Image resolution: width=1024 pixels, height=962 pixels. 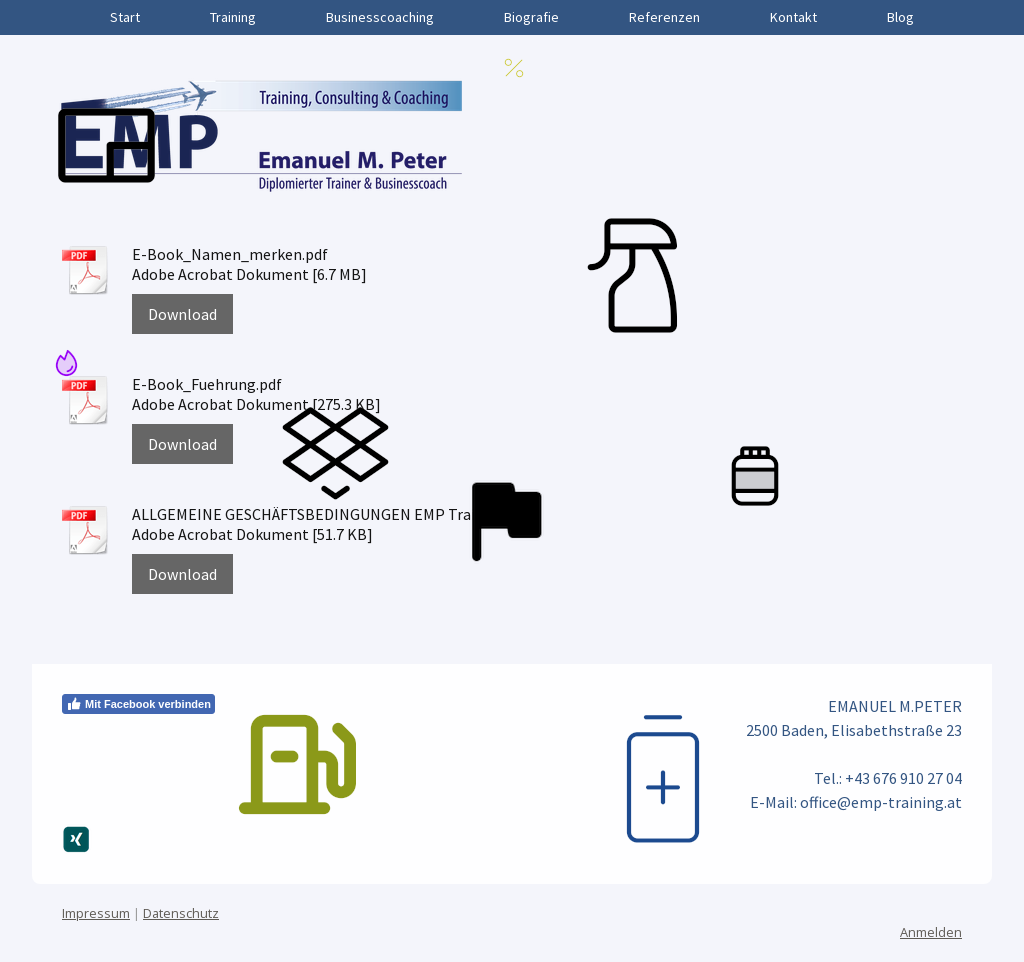 What do you see at coordinates (663, 781) in the screenshot?
I see `add or insert a new battery` at bounding box center [663, 781].